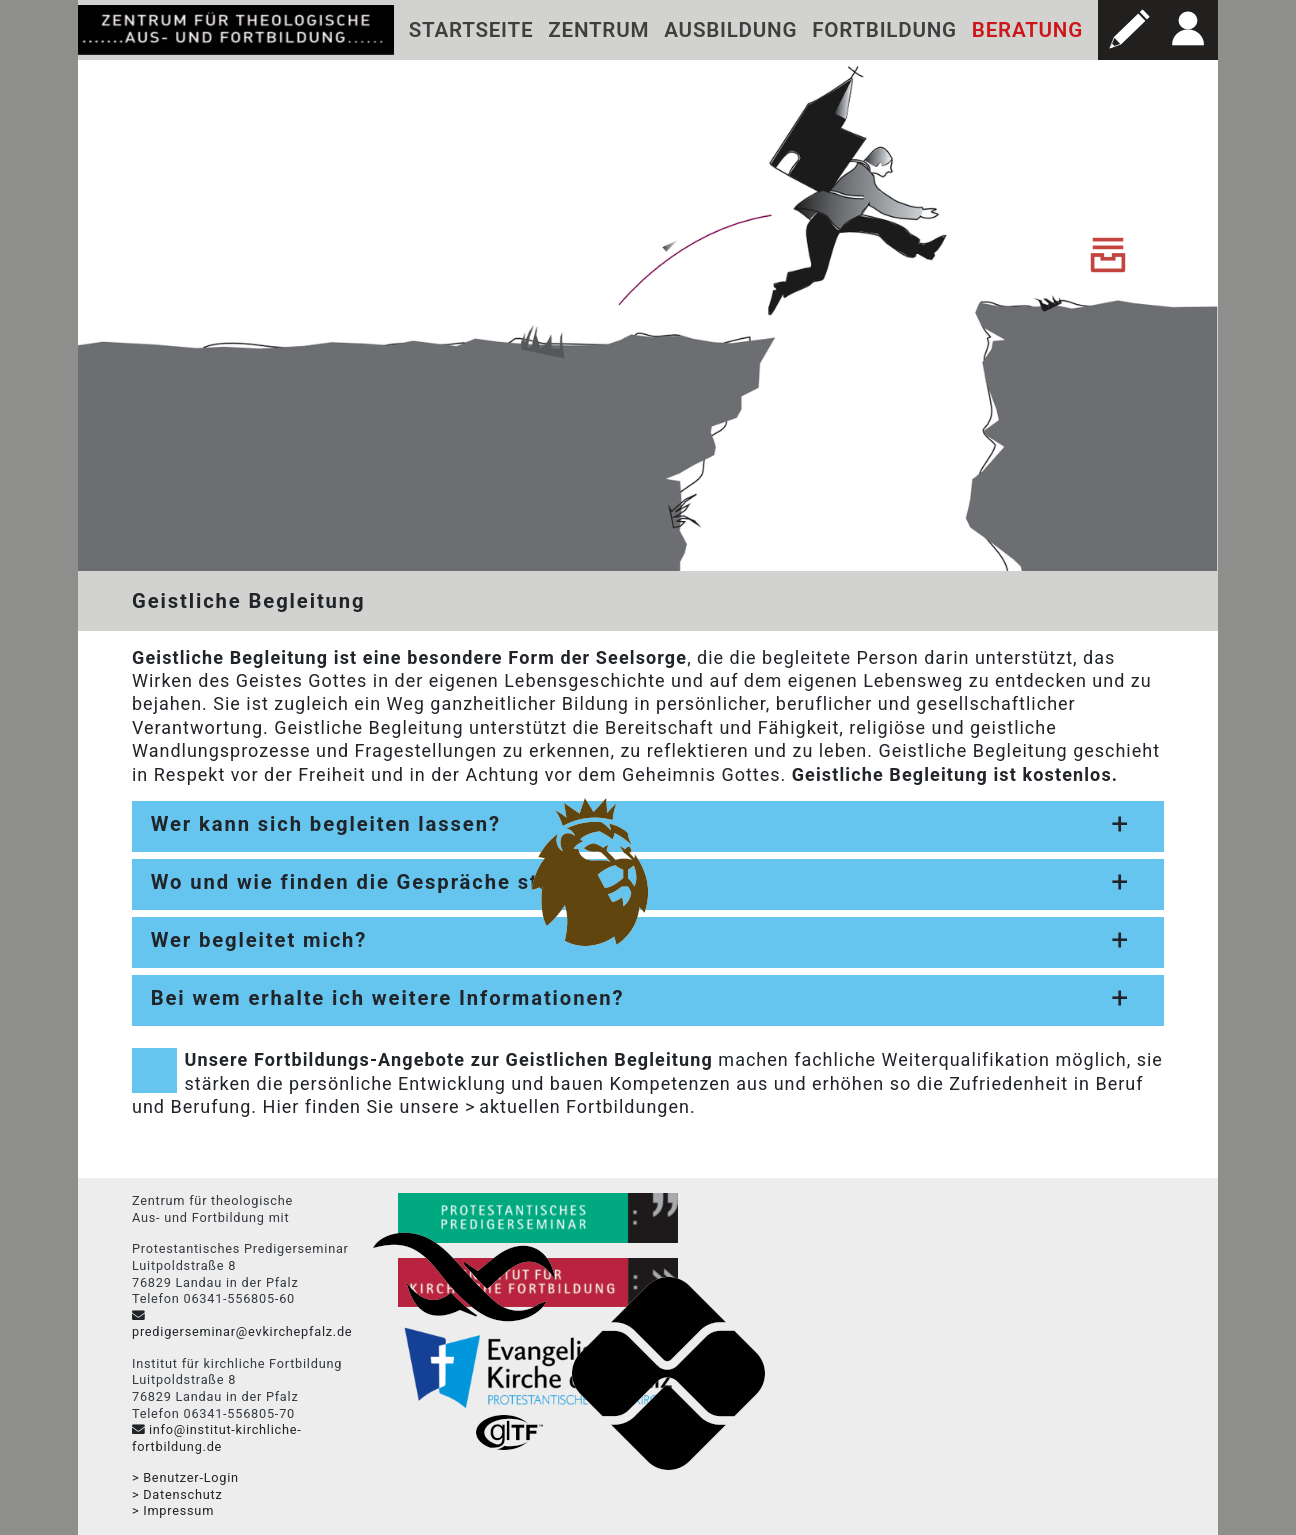 The height and width of the screenshot is (1535, 1296). Describe the element at coordinates (1108, 255) in the screenshot. I see `access archived files or documents` at that location.